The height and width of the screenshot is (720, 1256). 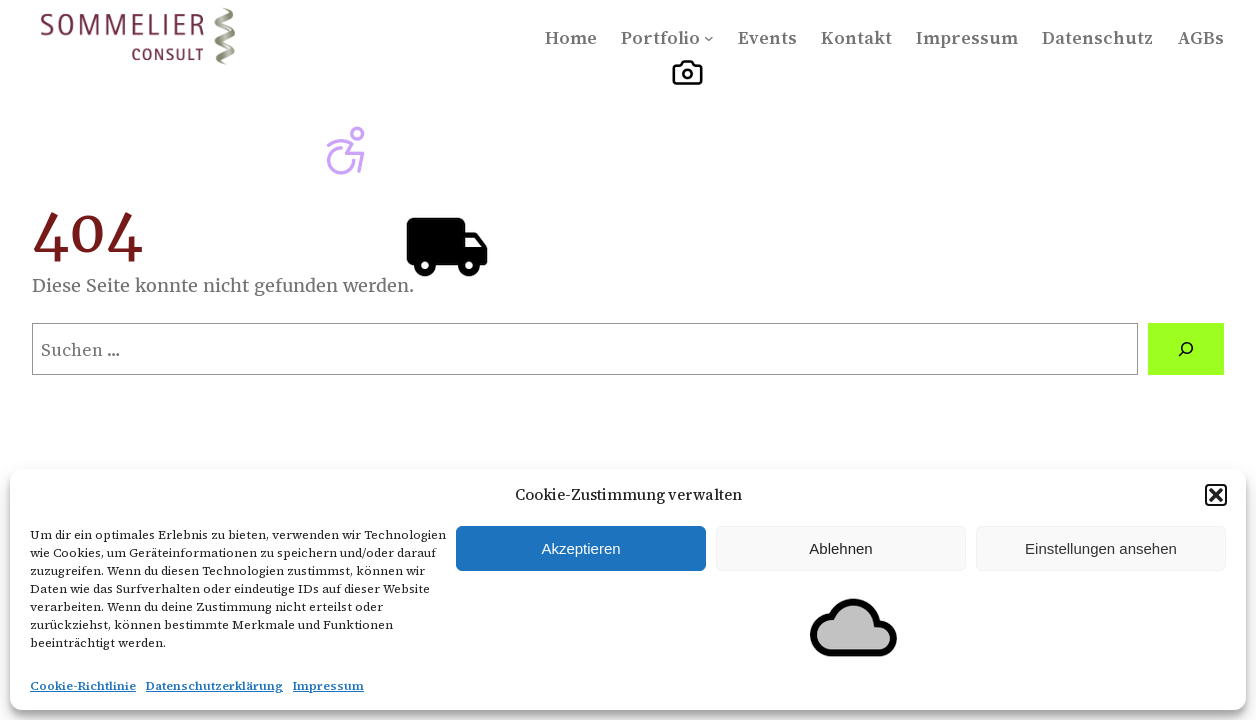 I want to click on access cloud storage, so click(x=853, y=627).